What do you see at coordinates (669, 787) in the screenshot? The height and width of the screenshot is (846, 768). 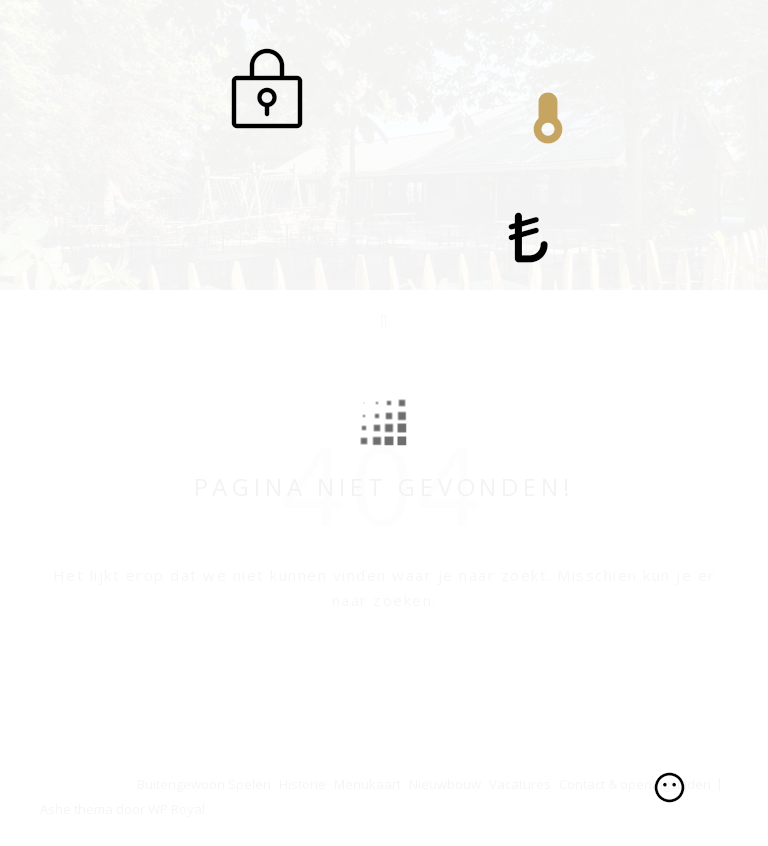 I see `indicates a neutral or no-response status` at bounding box center [669, 787].